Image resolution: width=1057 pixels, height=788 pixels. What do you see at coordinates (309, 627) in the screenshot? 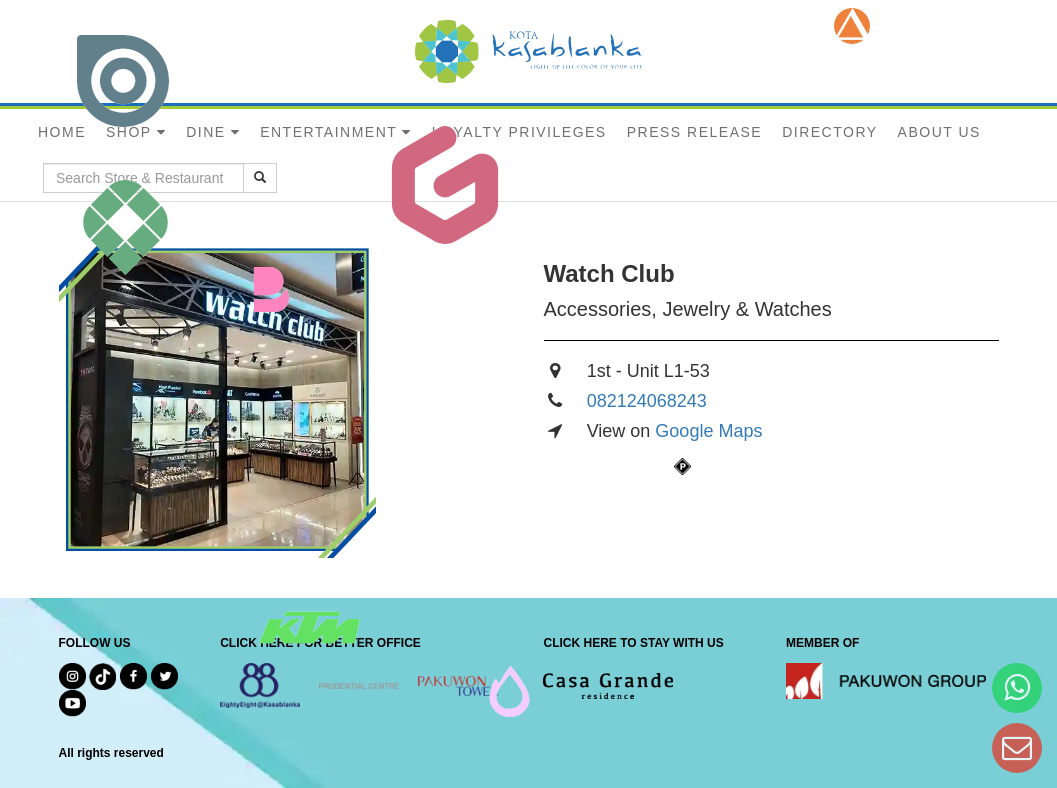
I see `KTM brand logo` at bounding box center [309, 627].